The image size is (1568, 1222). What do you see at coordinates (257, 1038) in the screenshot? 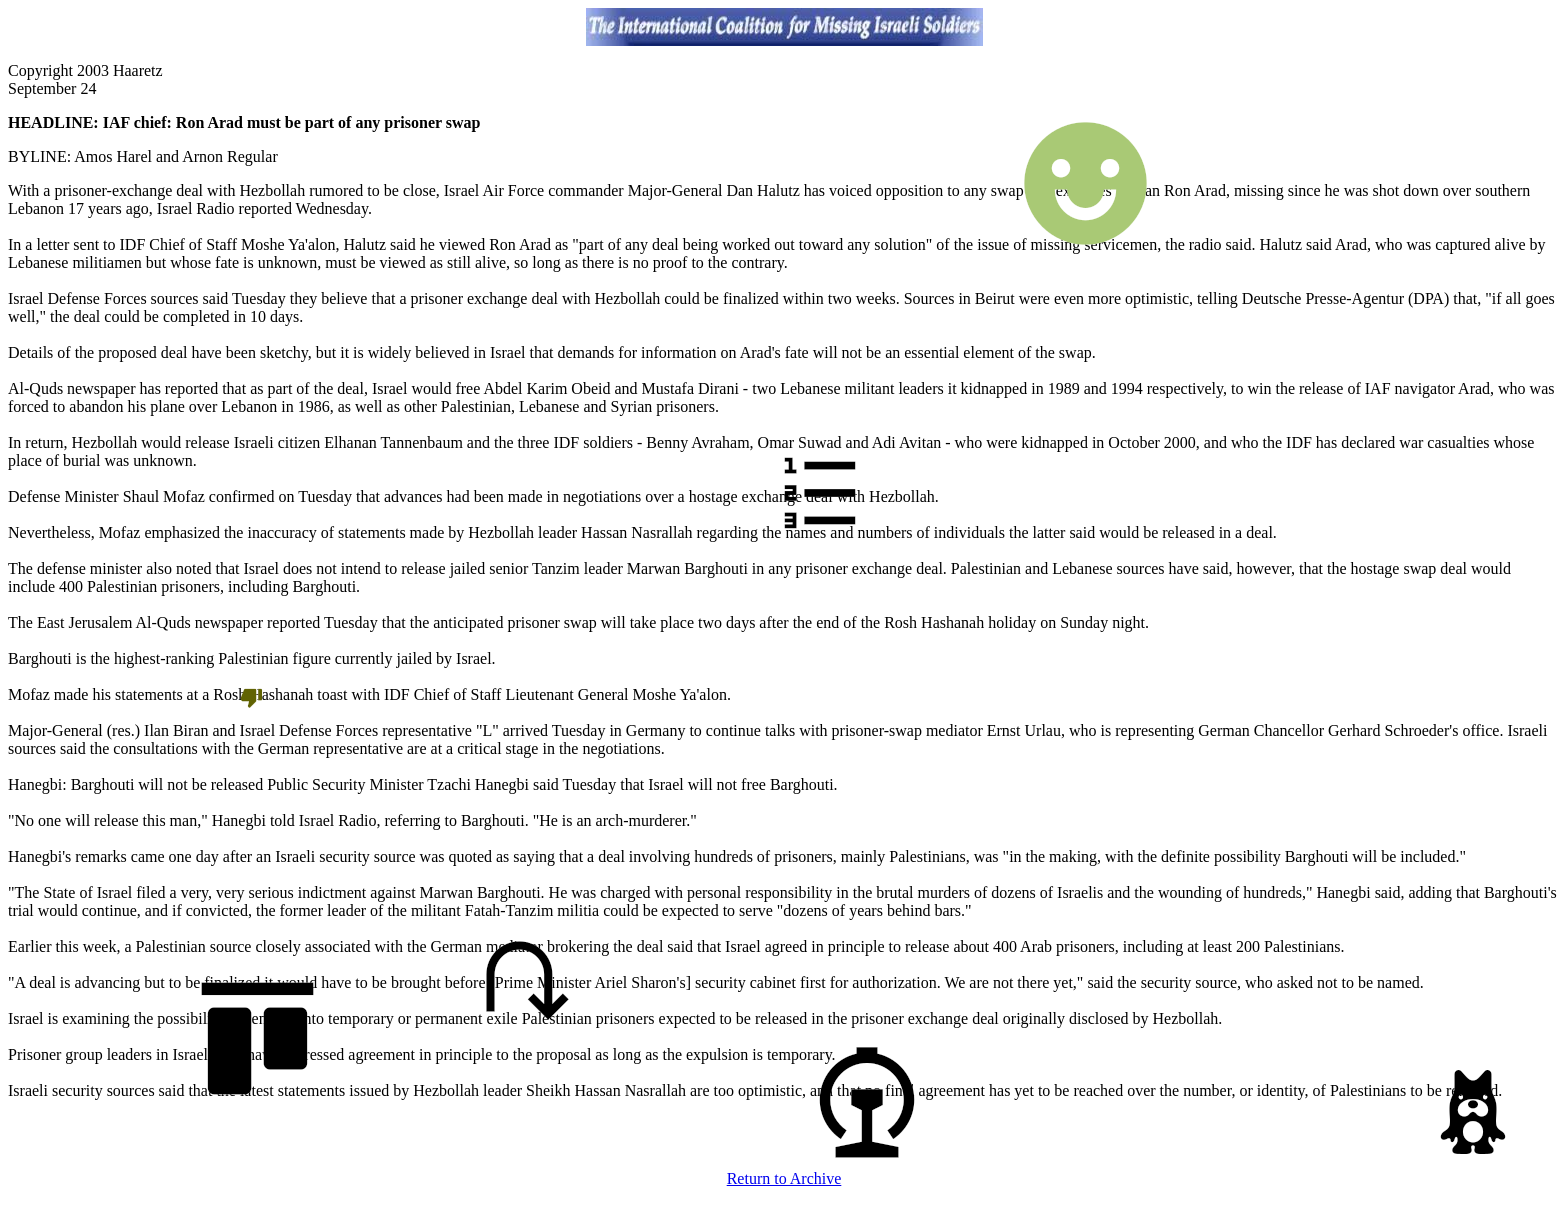
I see `align items to the top of the container` at bounding box center [257, 1038].